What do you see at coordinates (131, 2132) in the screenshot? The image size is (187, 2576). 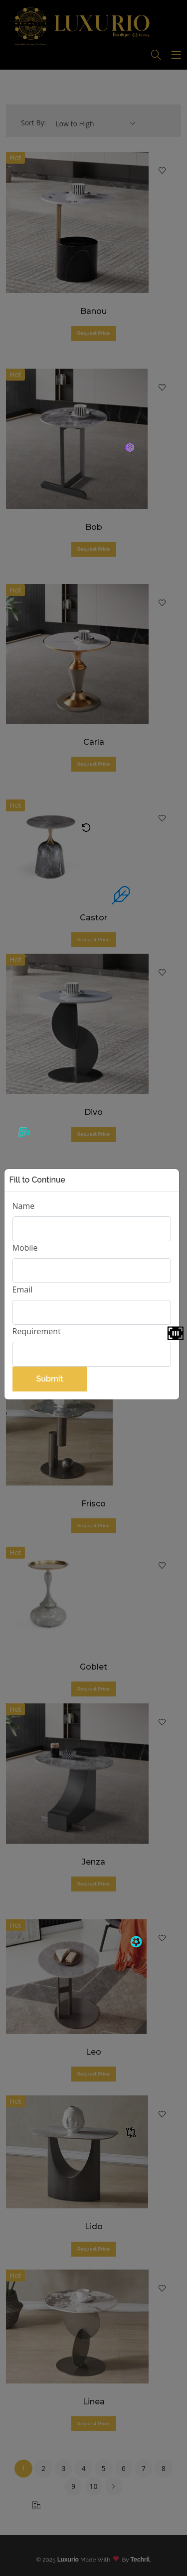 I see `compare branches or commits in version control` at bounding box center [131, 2132].